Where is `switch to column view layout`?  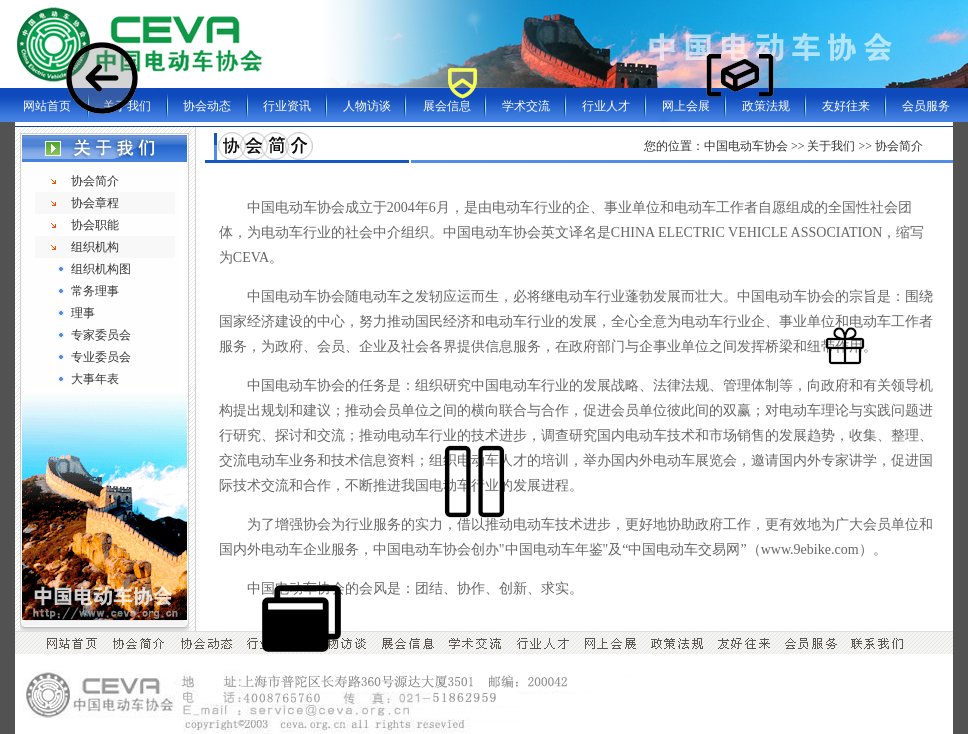
switch to column view layout is located at coordinates (474, 481).